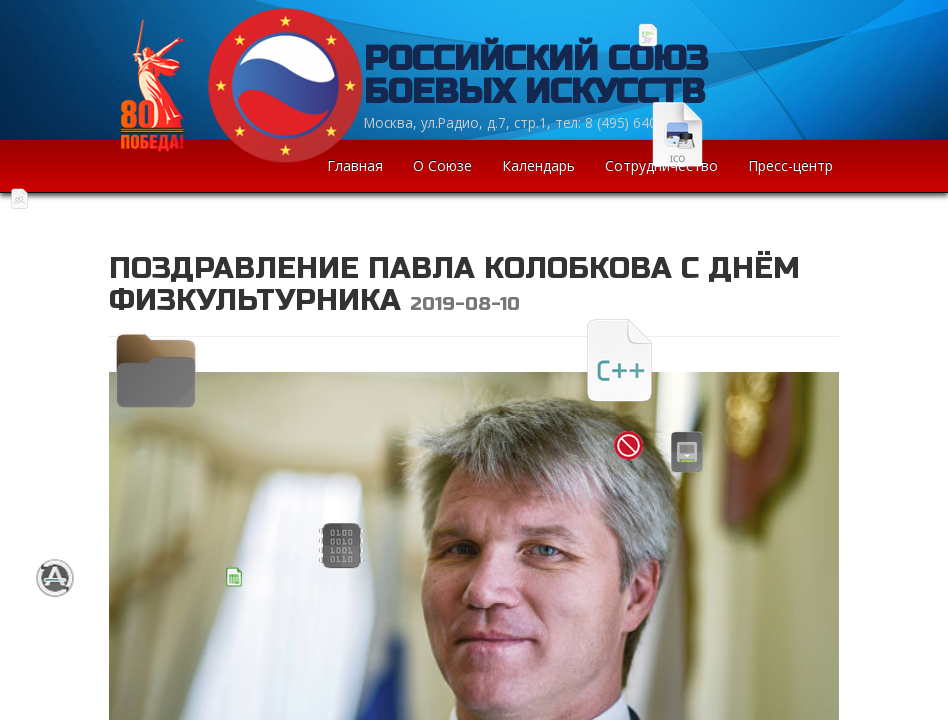 This screenshot has height=720, width=948. I want to click on check for available software updates, so click(55, 578).